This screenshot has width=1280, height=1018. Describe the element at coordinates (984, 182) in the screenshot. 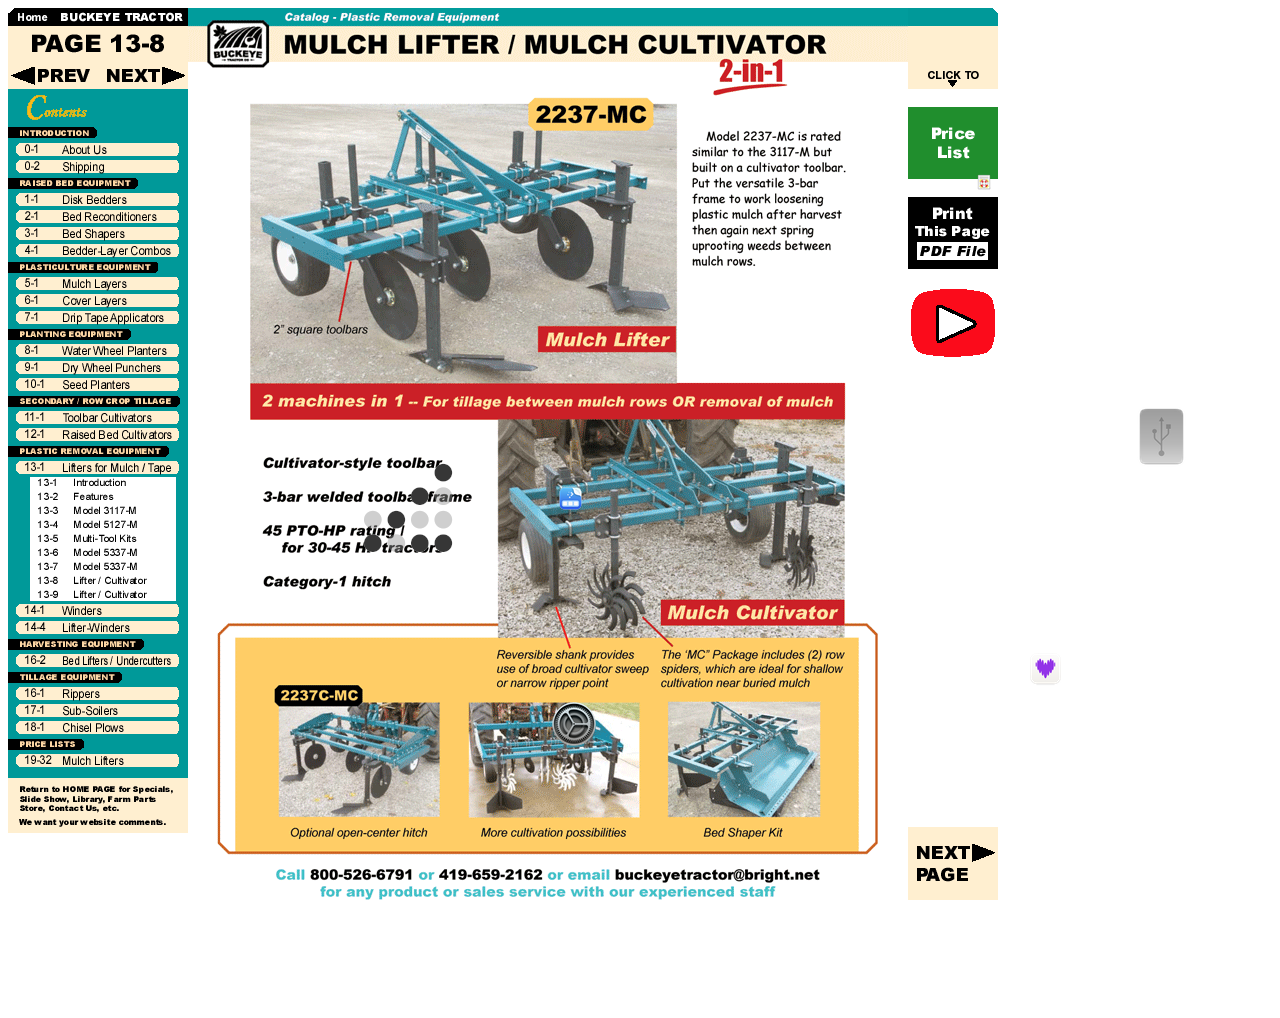

I see `access help documentation` at that location.